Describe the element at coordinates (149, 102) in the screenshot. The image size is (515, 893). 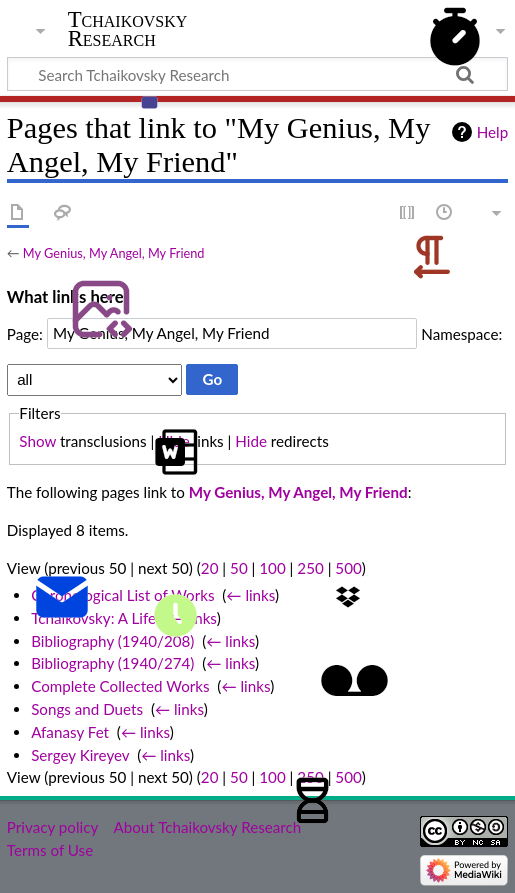
I see `switch to landscape orientation` at that location.